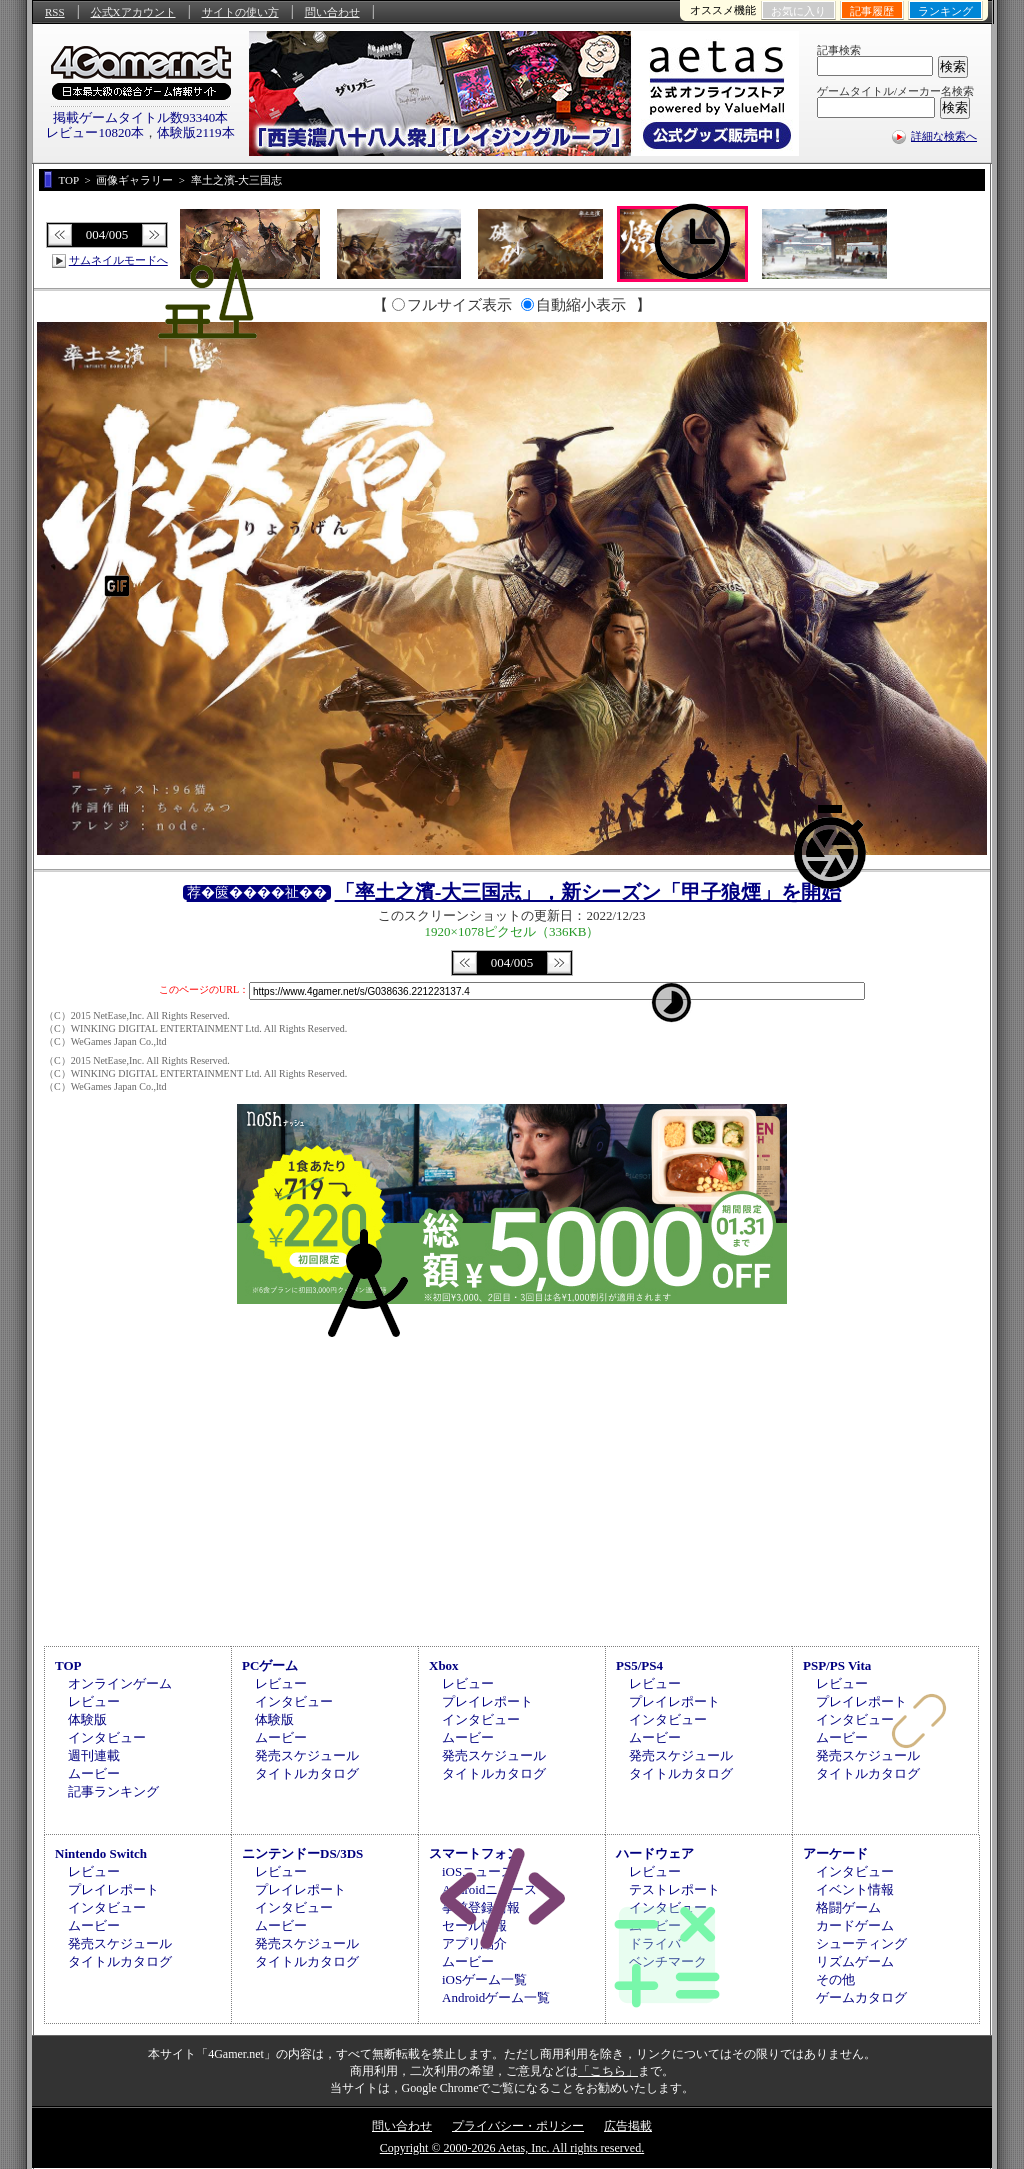 This screenshot has height=2169, width=1024. I want to click on unlink or disconnect a URL, so click(919, 1721).